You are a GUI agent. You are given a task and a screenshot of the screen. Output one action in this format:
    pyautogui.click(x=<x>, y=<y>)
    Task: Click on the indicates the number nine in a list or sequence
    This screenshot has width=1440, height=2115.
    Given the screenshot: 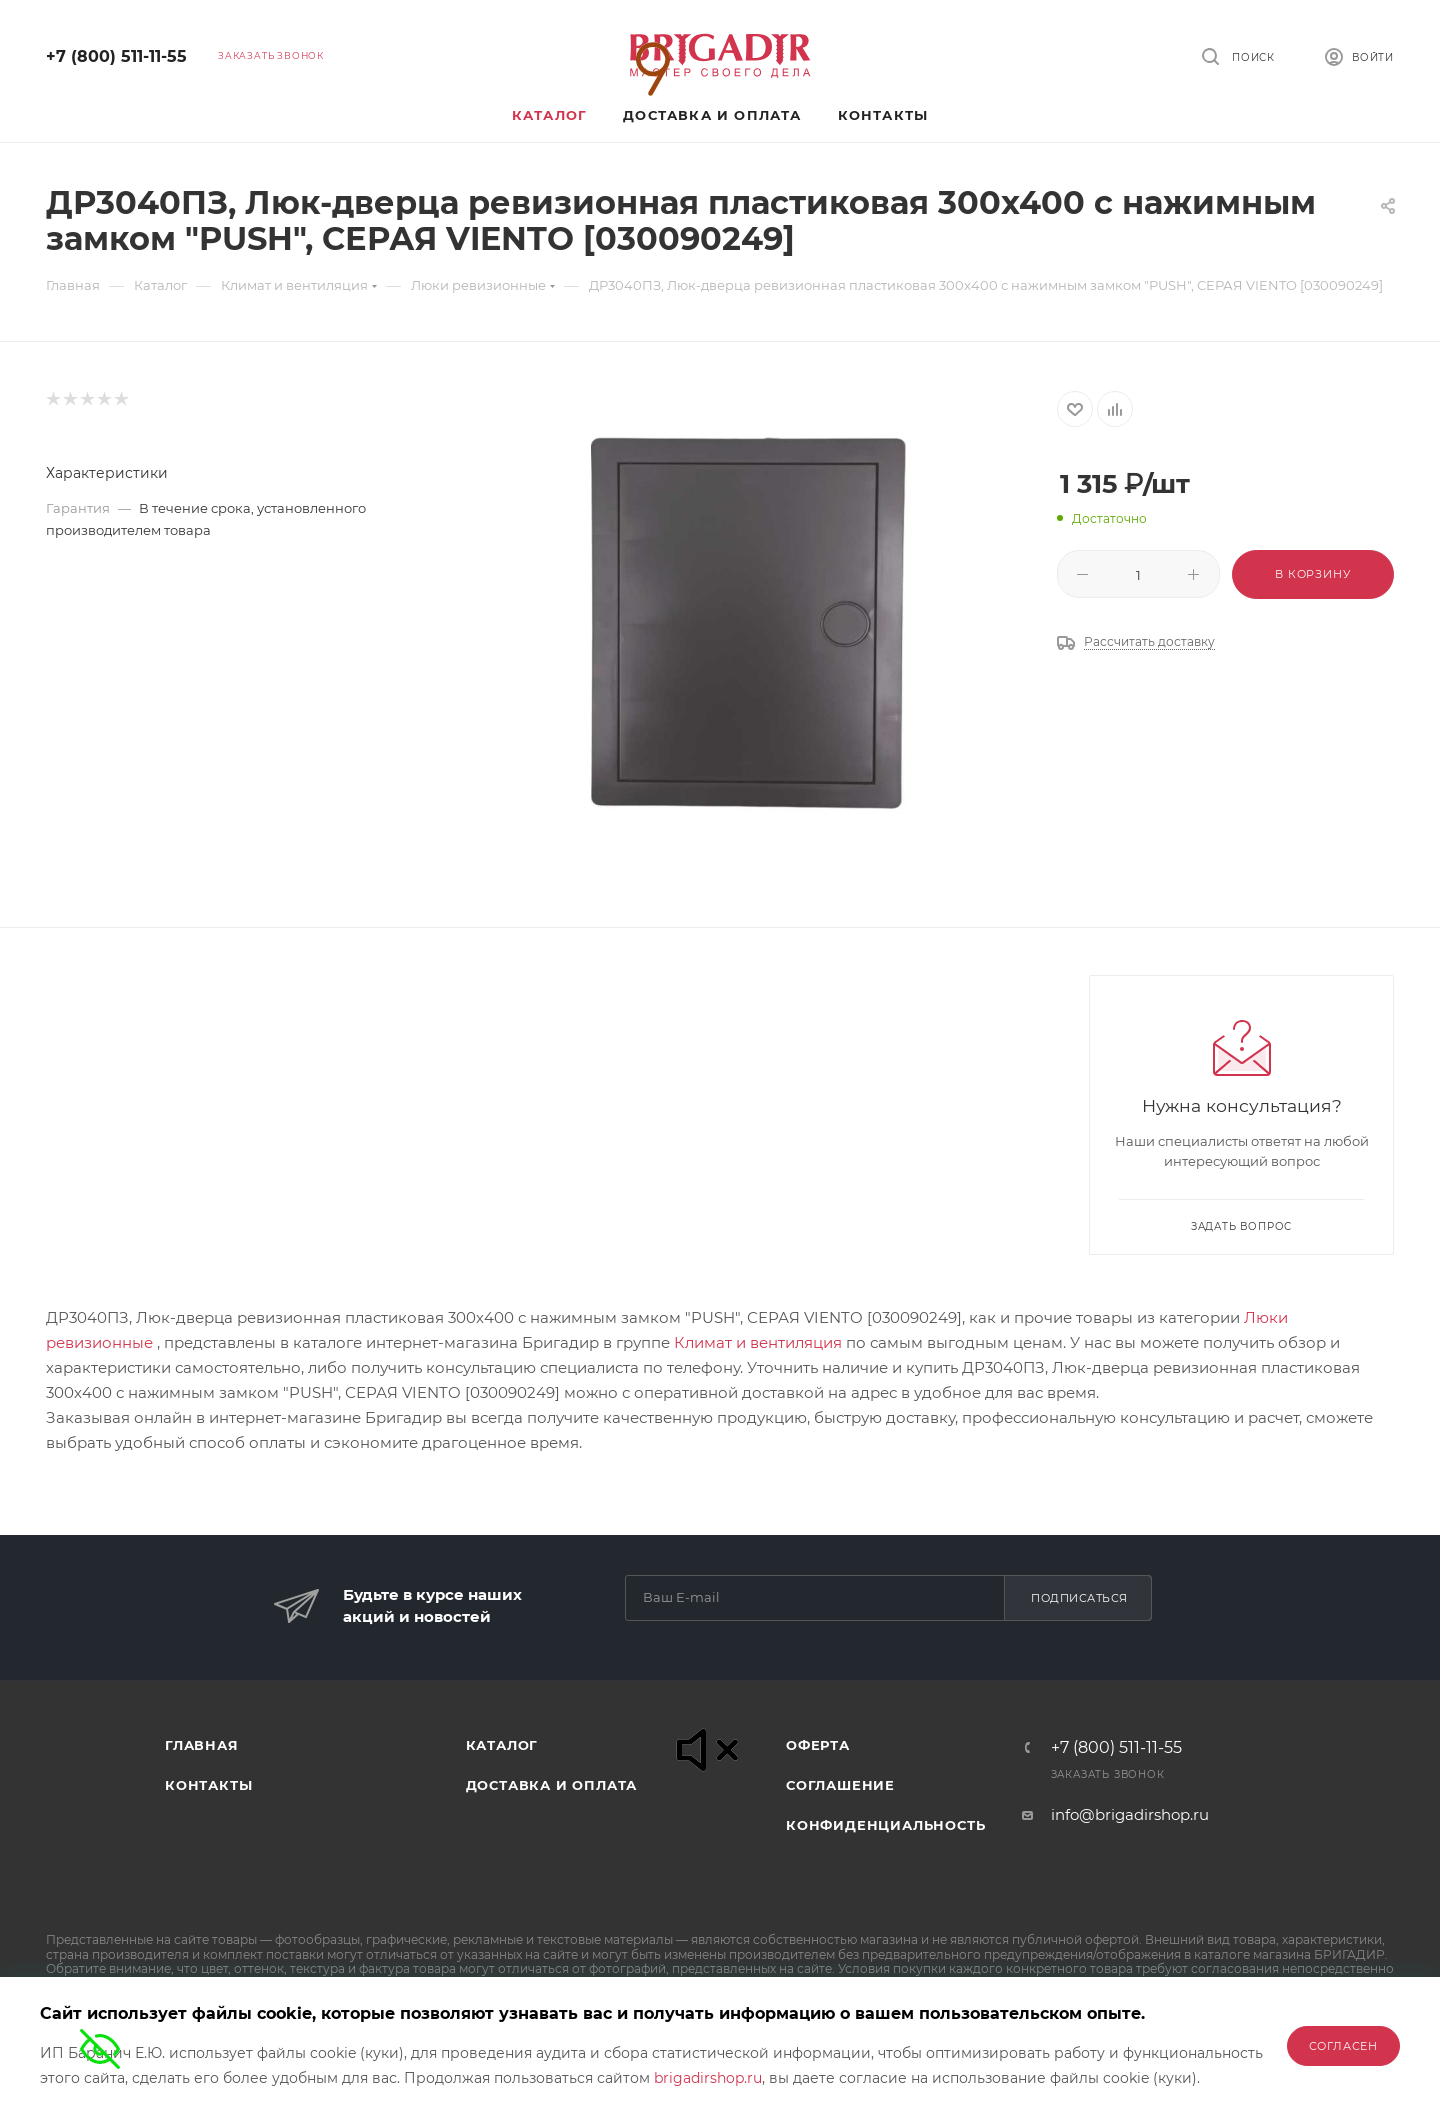 What is the action you would take?
    pyautogui.click(x=653, y=69)
    